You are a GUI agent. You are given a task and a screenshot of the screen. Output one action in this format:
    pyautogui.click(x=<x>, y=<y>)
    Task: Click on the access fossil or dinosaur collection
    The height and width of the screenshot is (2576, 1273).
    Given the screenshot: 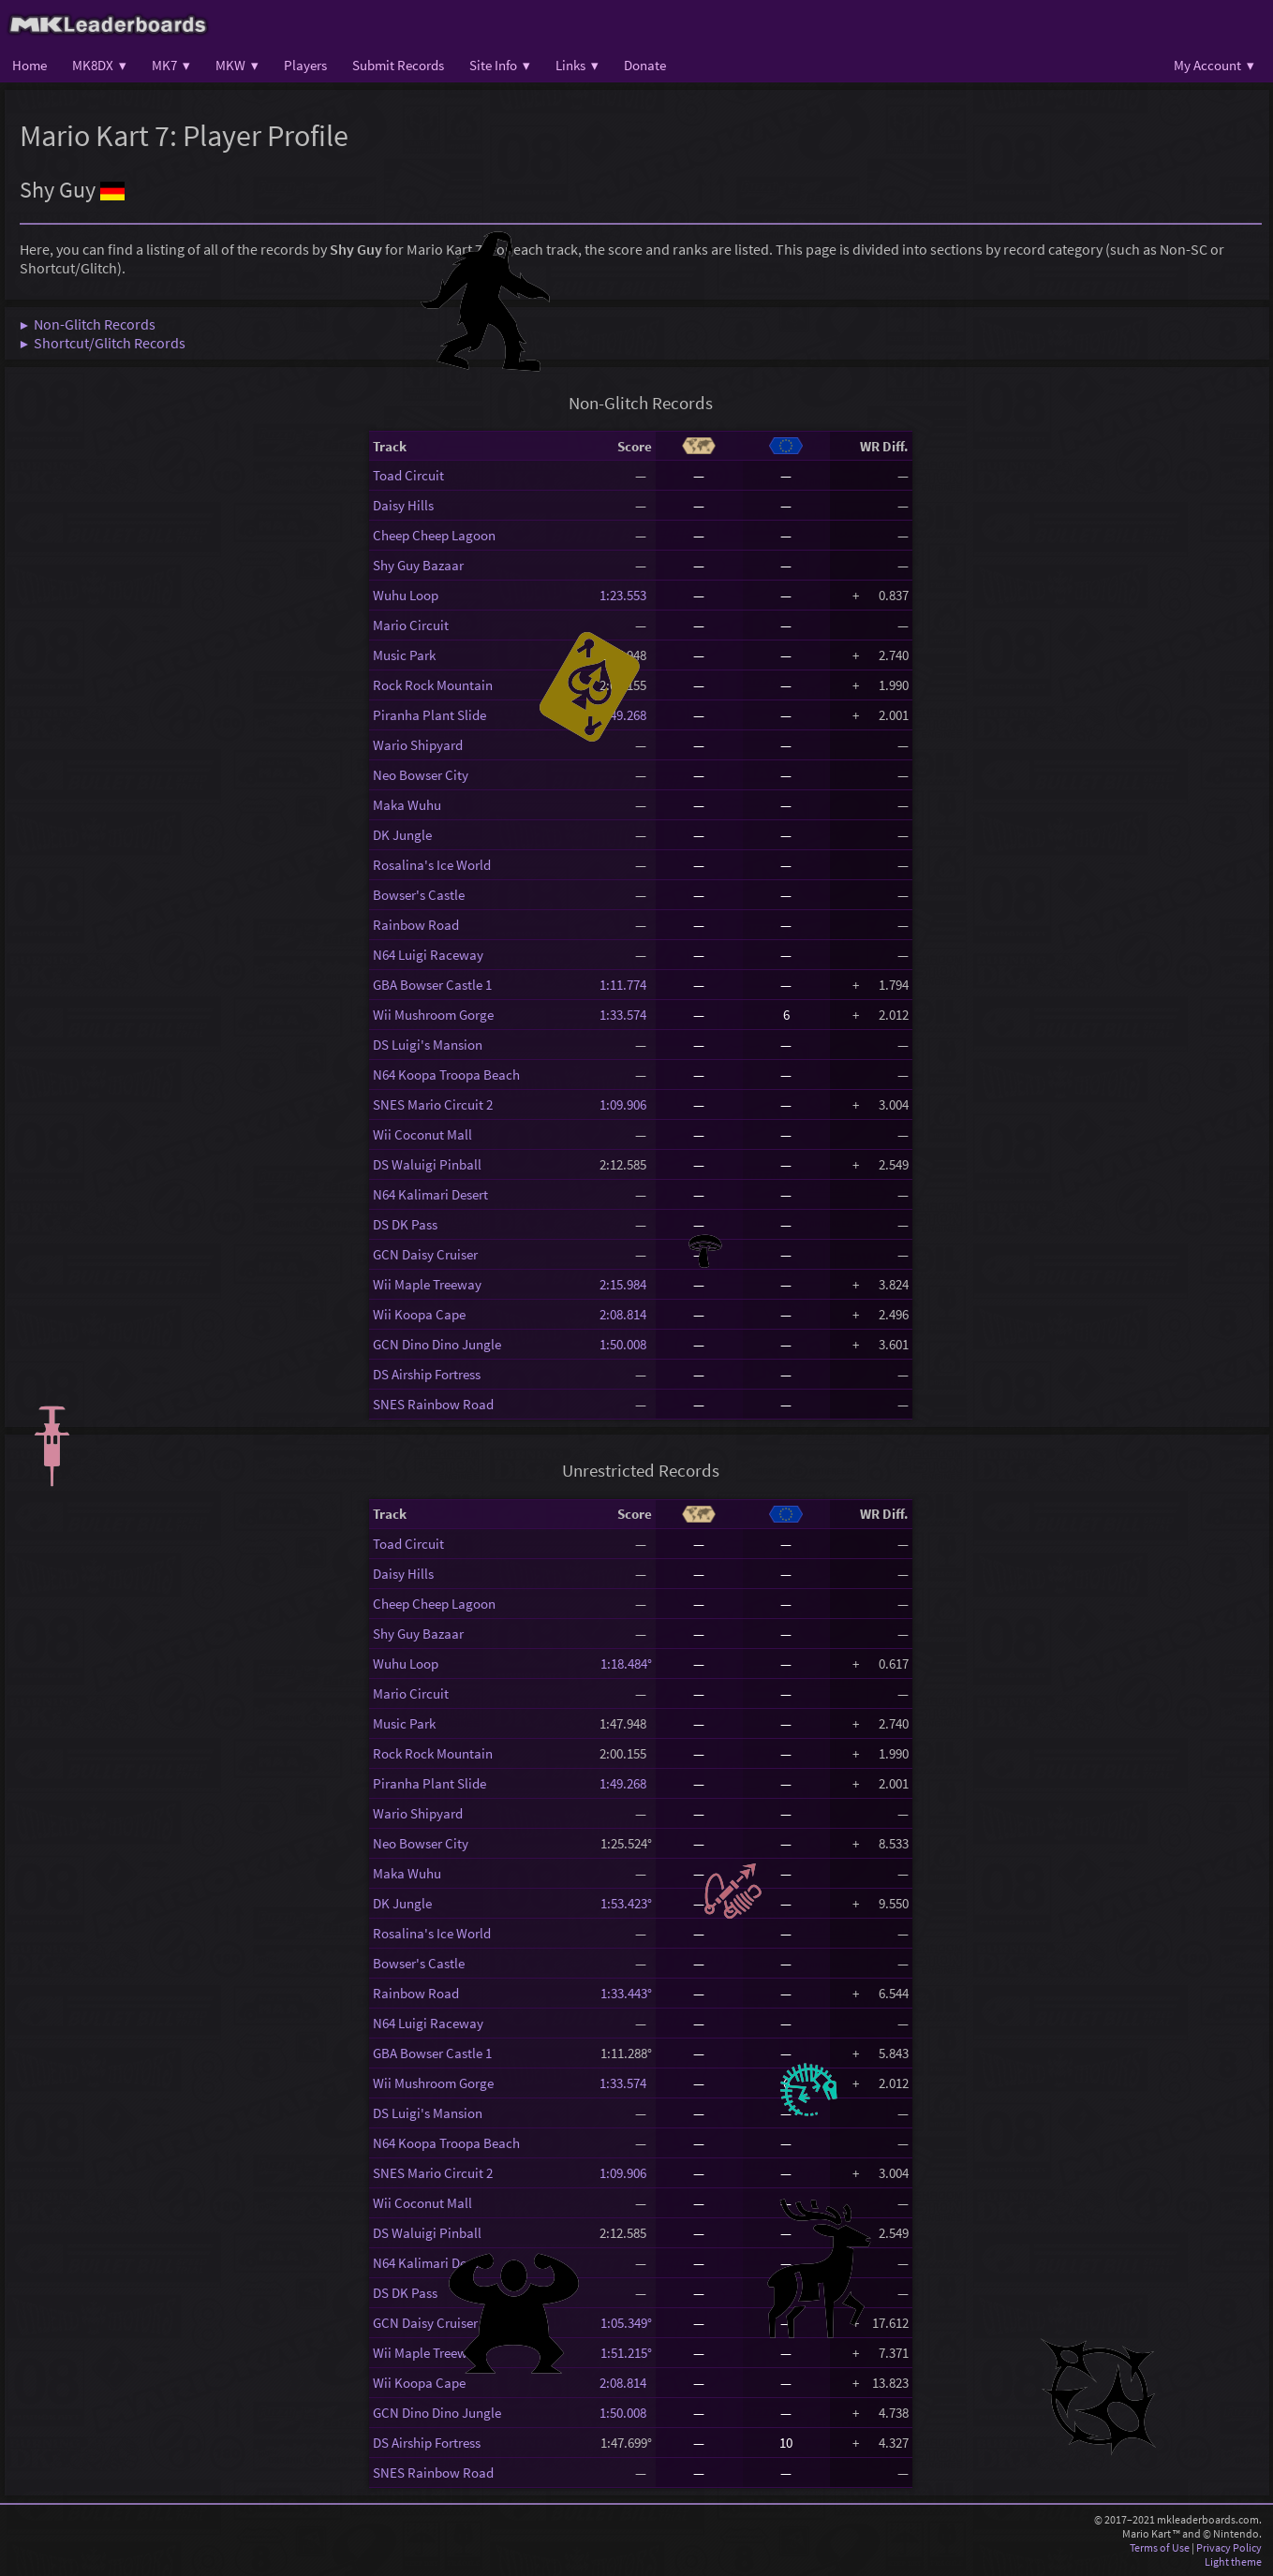 What is the action you would take?
    pyautogui.click(x=808, y=2090)
    